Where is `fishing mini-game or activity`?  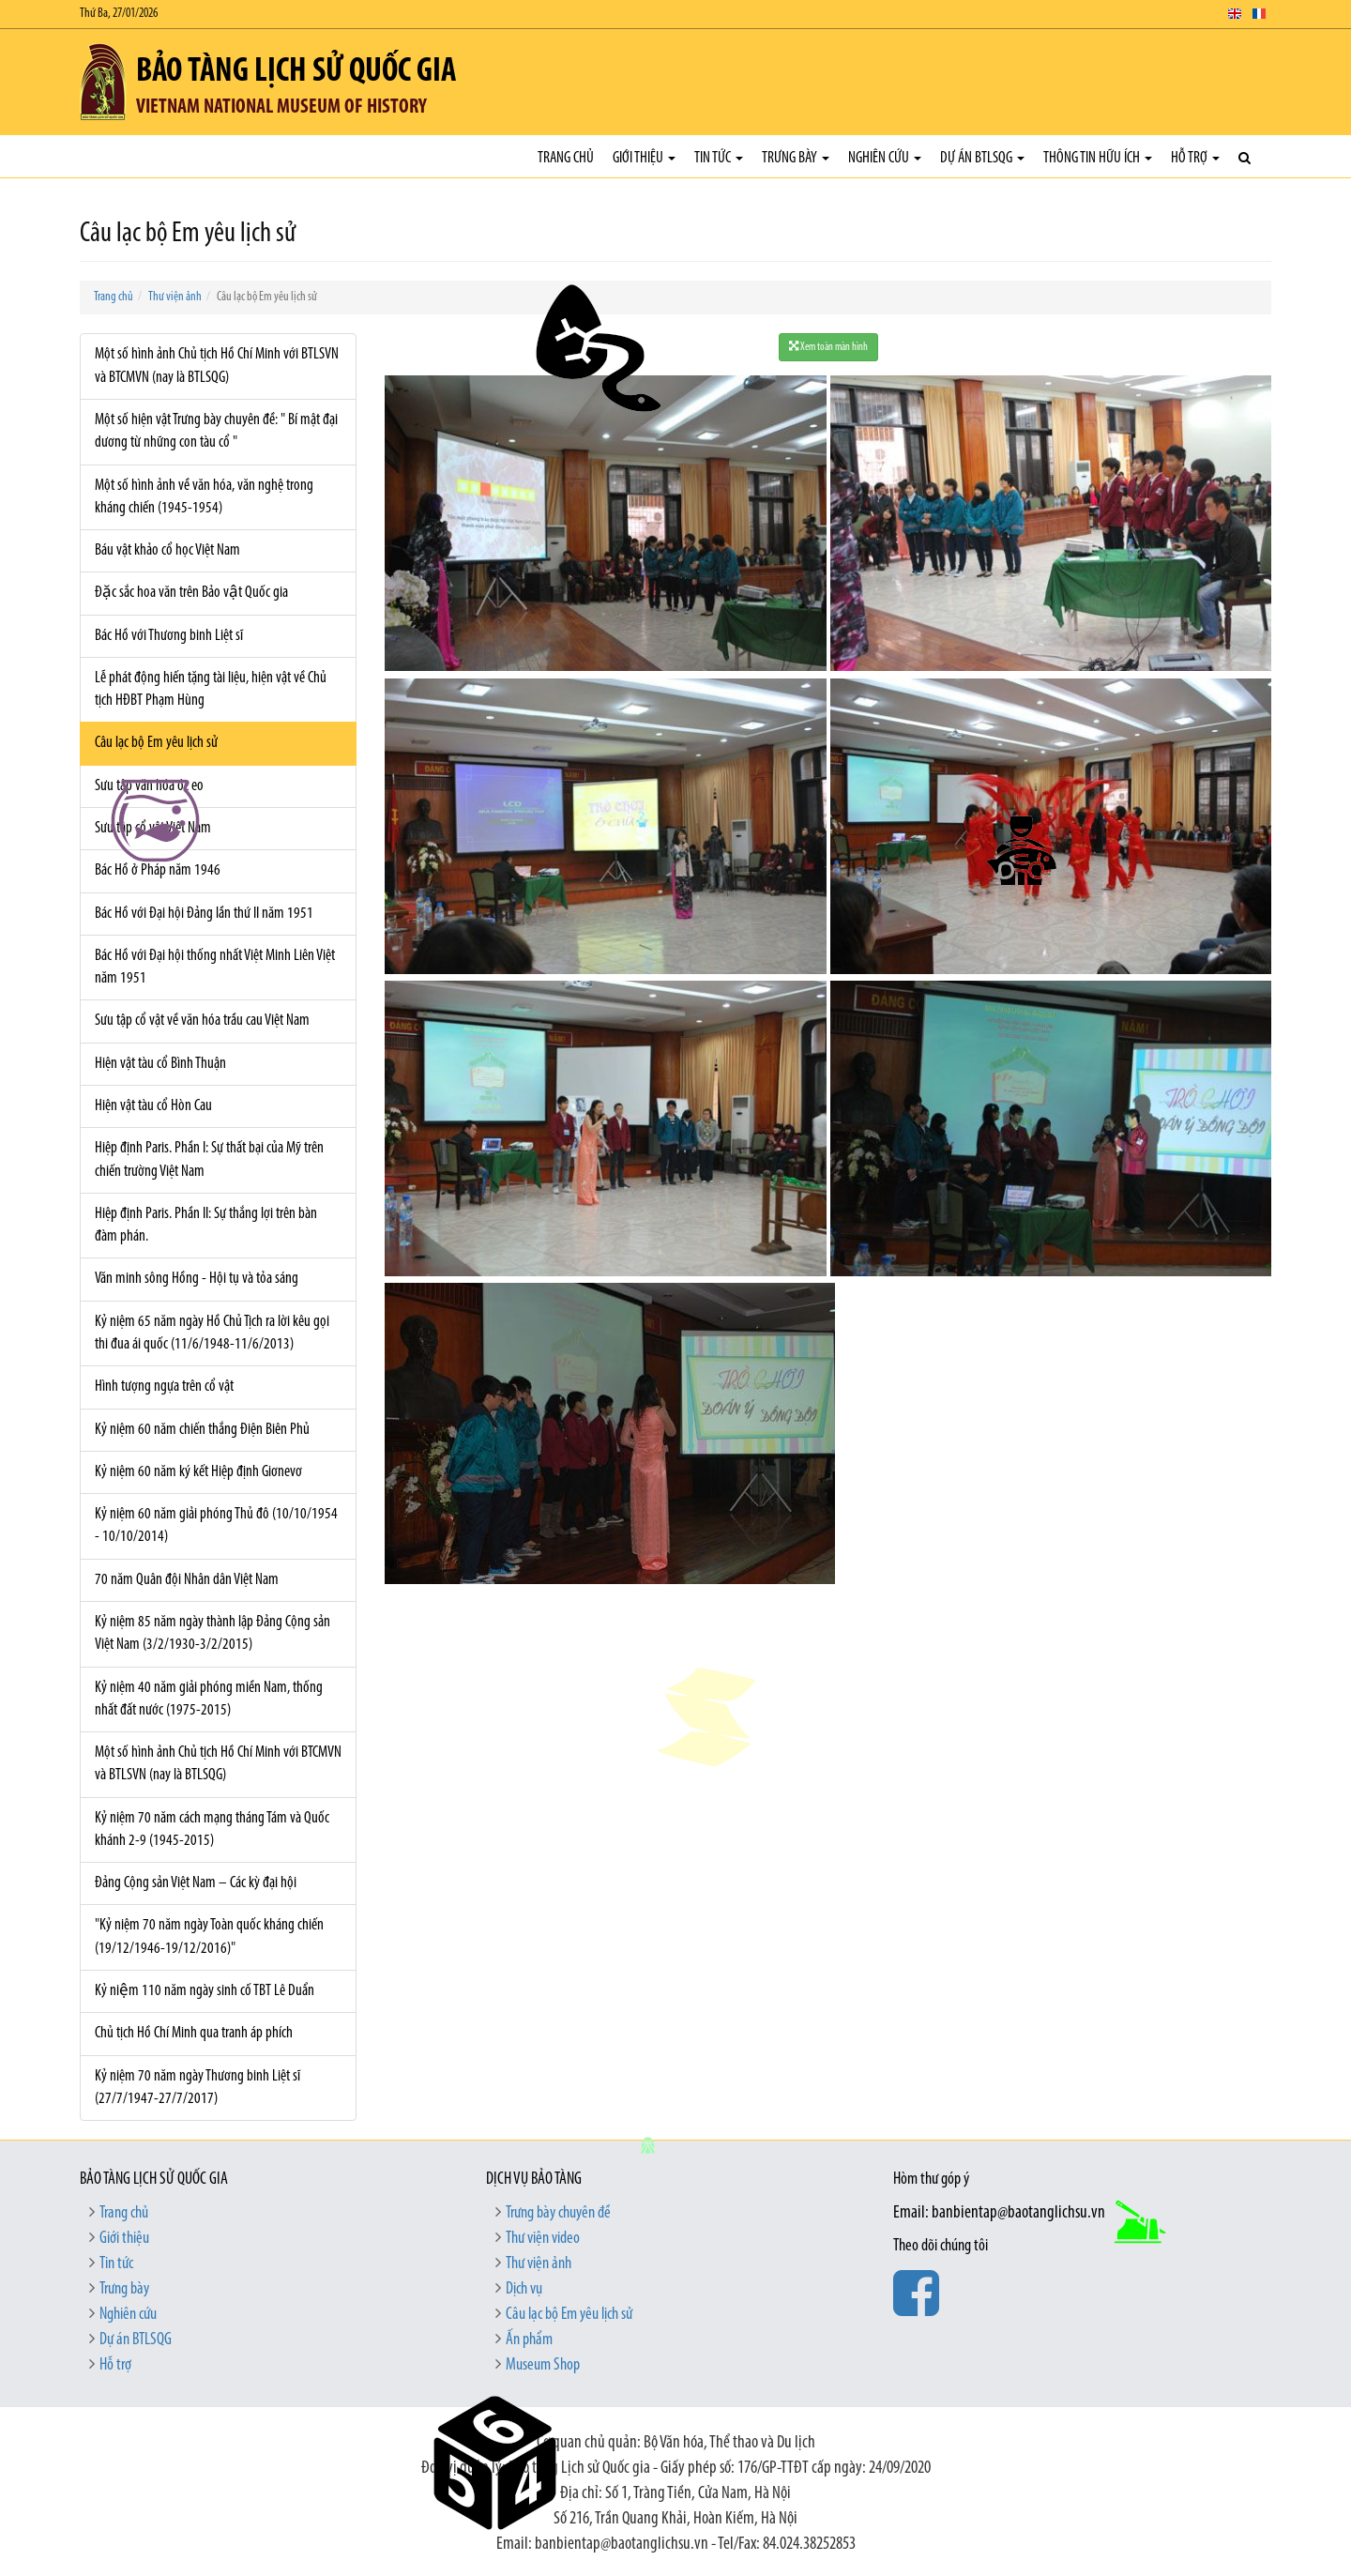
fishing mini-game or activity is located at coordinates (1021, 850).